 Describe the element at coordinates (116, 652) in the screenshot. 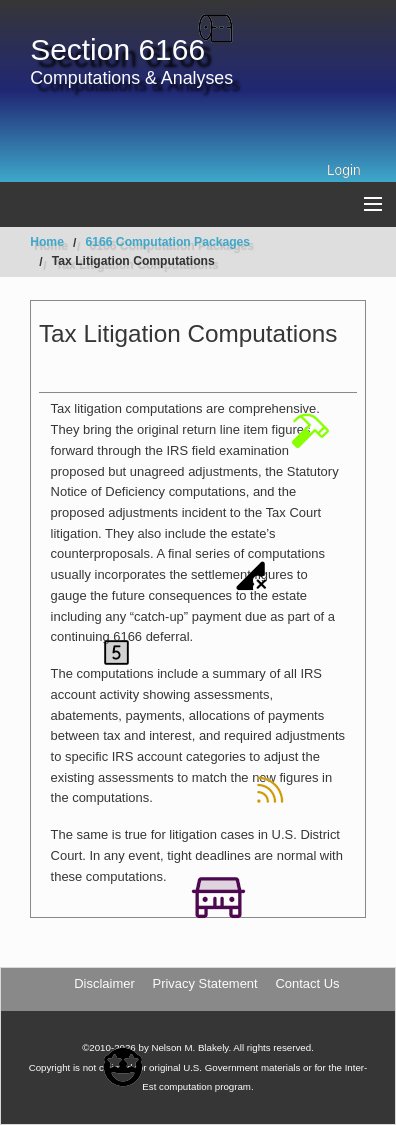

I see `select or input the number five` at that location.